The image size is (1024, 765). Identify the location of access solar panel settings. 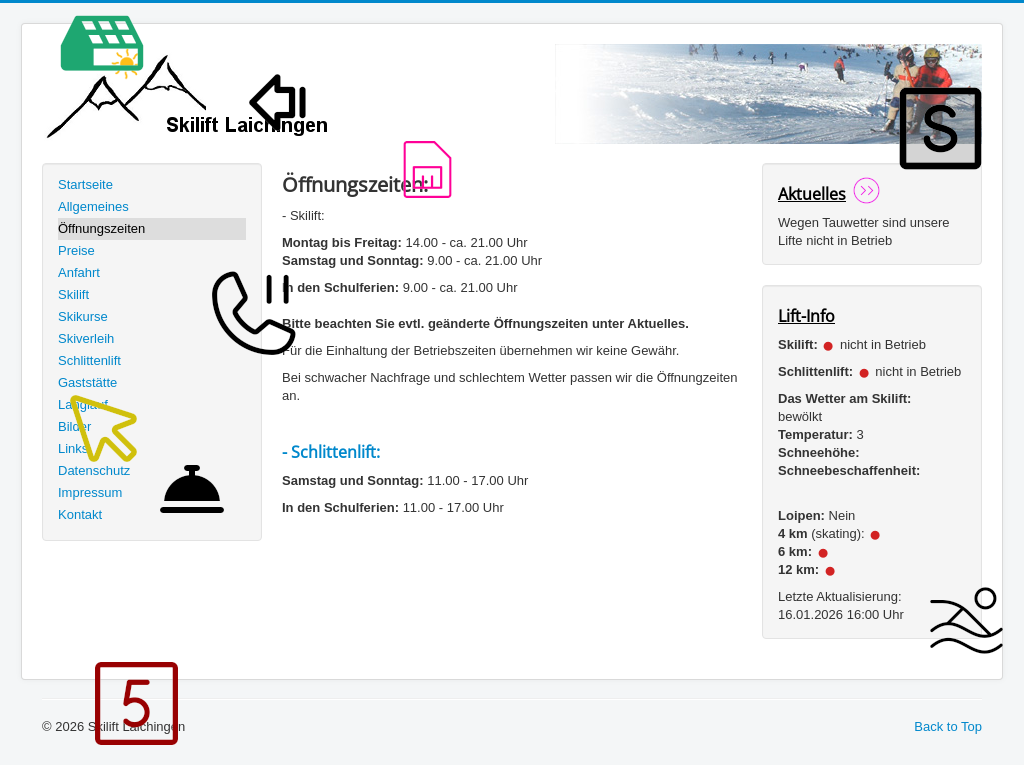
(102, 46).